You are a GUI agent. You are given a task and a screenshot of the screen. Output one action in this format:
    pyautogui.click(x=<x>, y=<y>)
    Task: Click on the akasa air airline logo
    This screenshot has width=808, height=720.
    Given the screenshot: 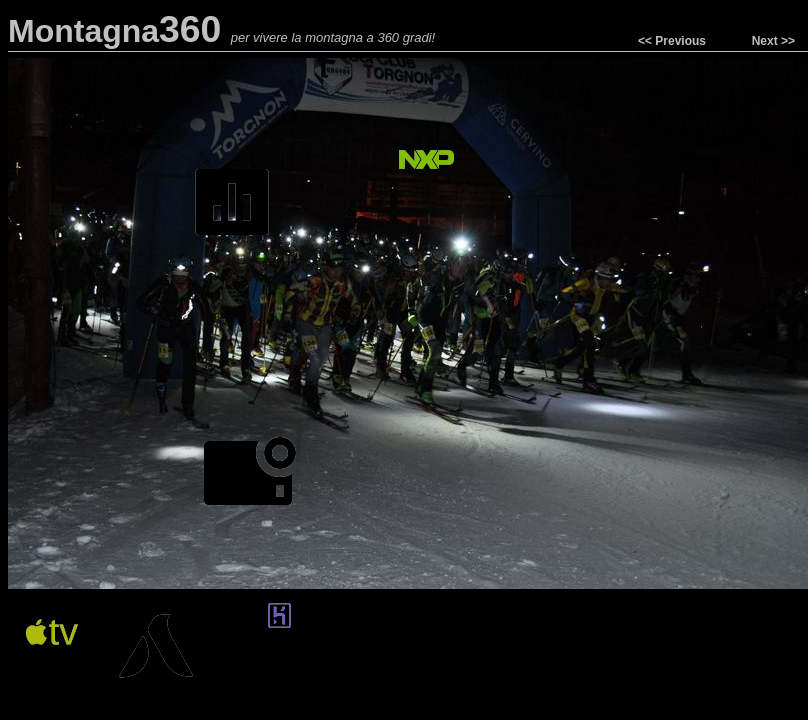 What is the action you would take?
    pyautogui.click(x=156, y=646)
    